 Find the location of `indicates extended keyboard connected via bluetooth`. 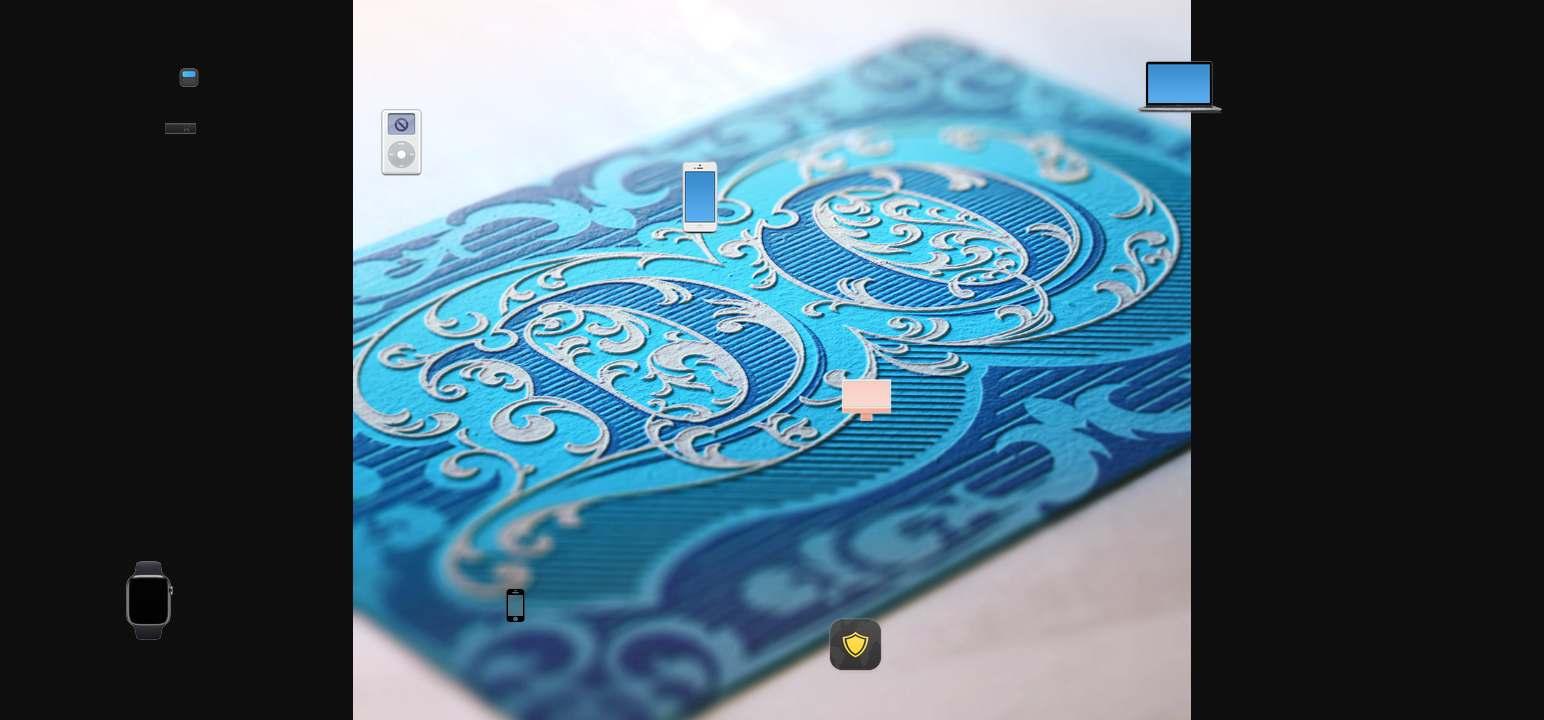

indicates extended keyboard connected via bluetooth is located at coordinates (180, 128).